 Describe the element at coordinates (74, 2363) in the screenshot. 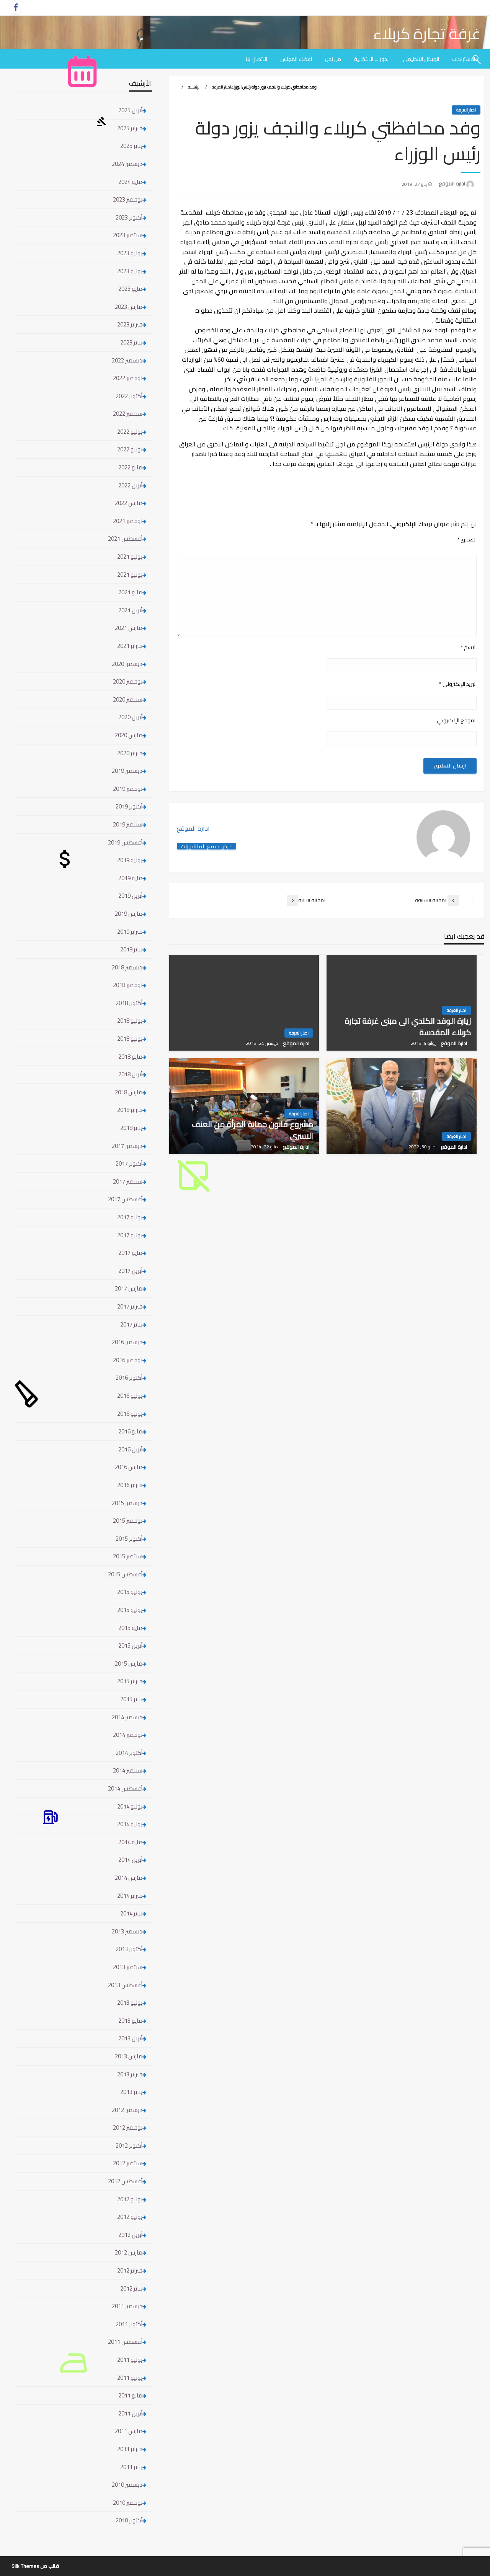

I see `view ironing or garment care instructions` at that location.